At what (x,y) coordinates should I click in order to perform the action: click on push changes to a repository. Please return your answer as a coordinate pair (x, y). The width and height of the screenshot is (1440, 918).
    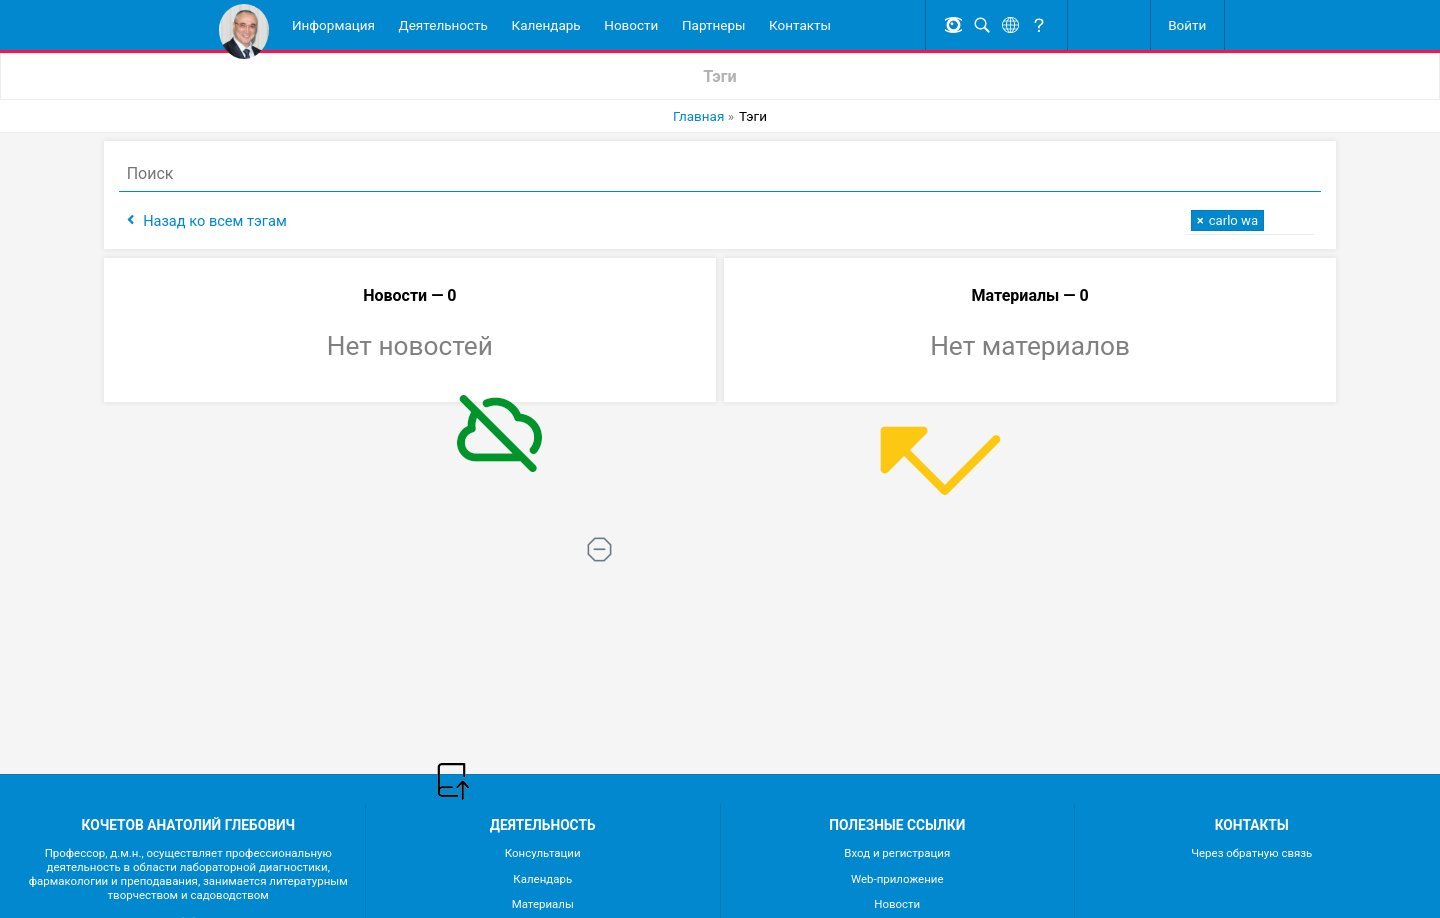
    Looking at the image, I should click on (451, 781).